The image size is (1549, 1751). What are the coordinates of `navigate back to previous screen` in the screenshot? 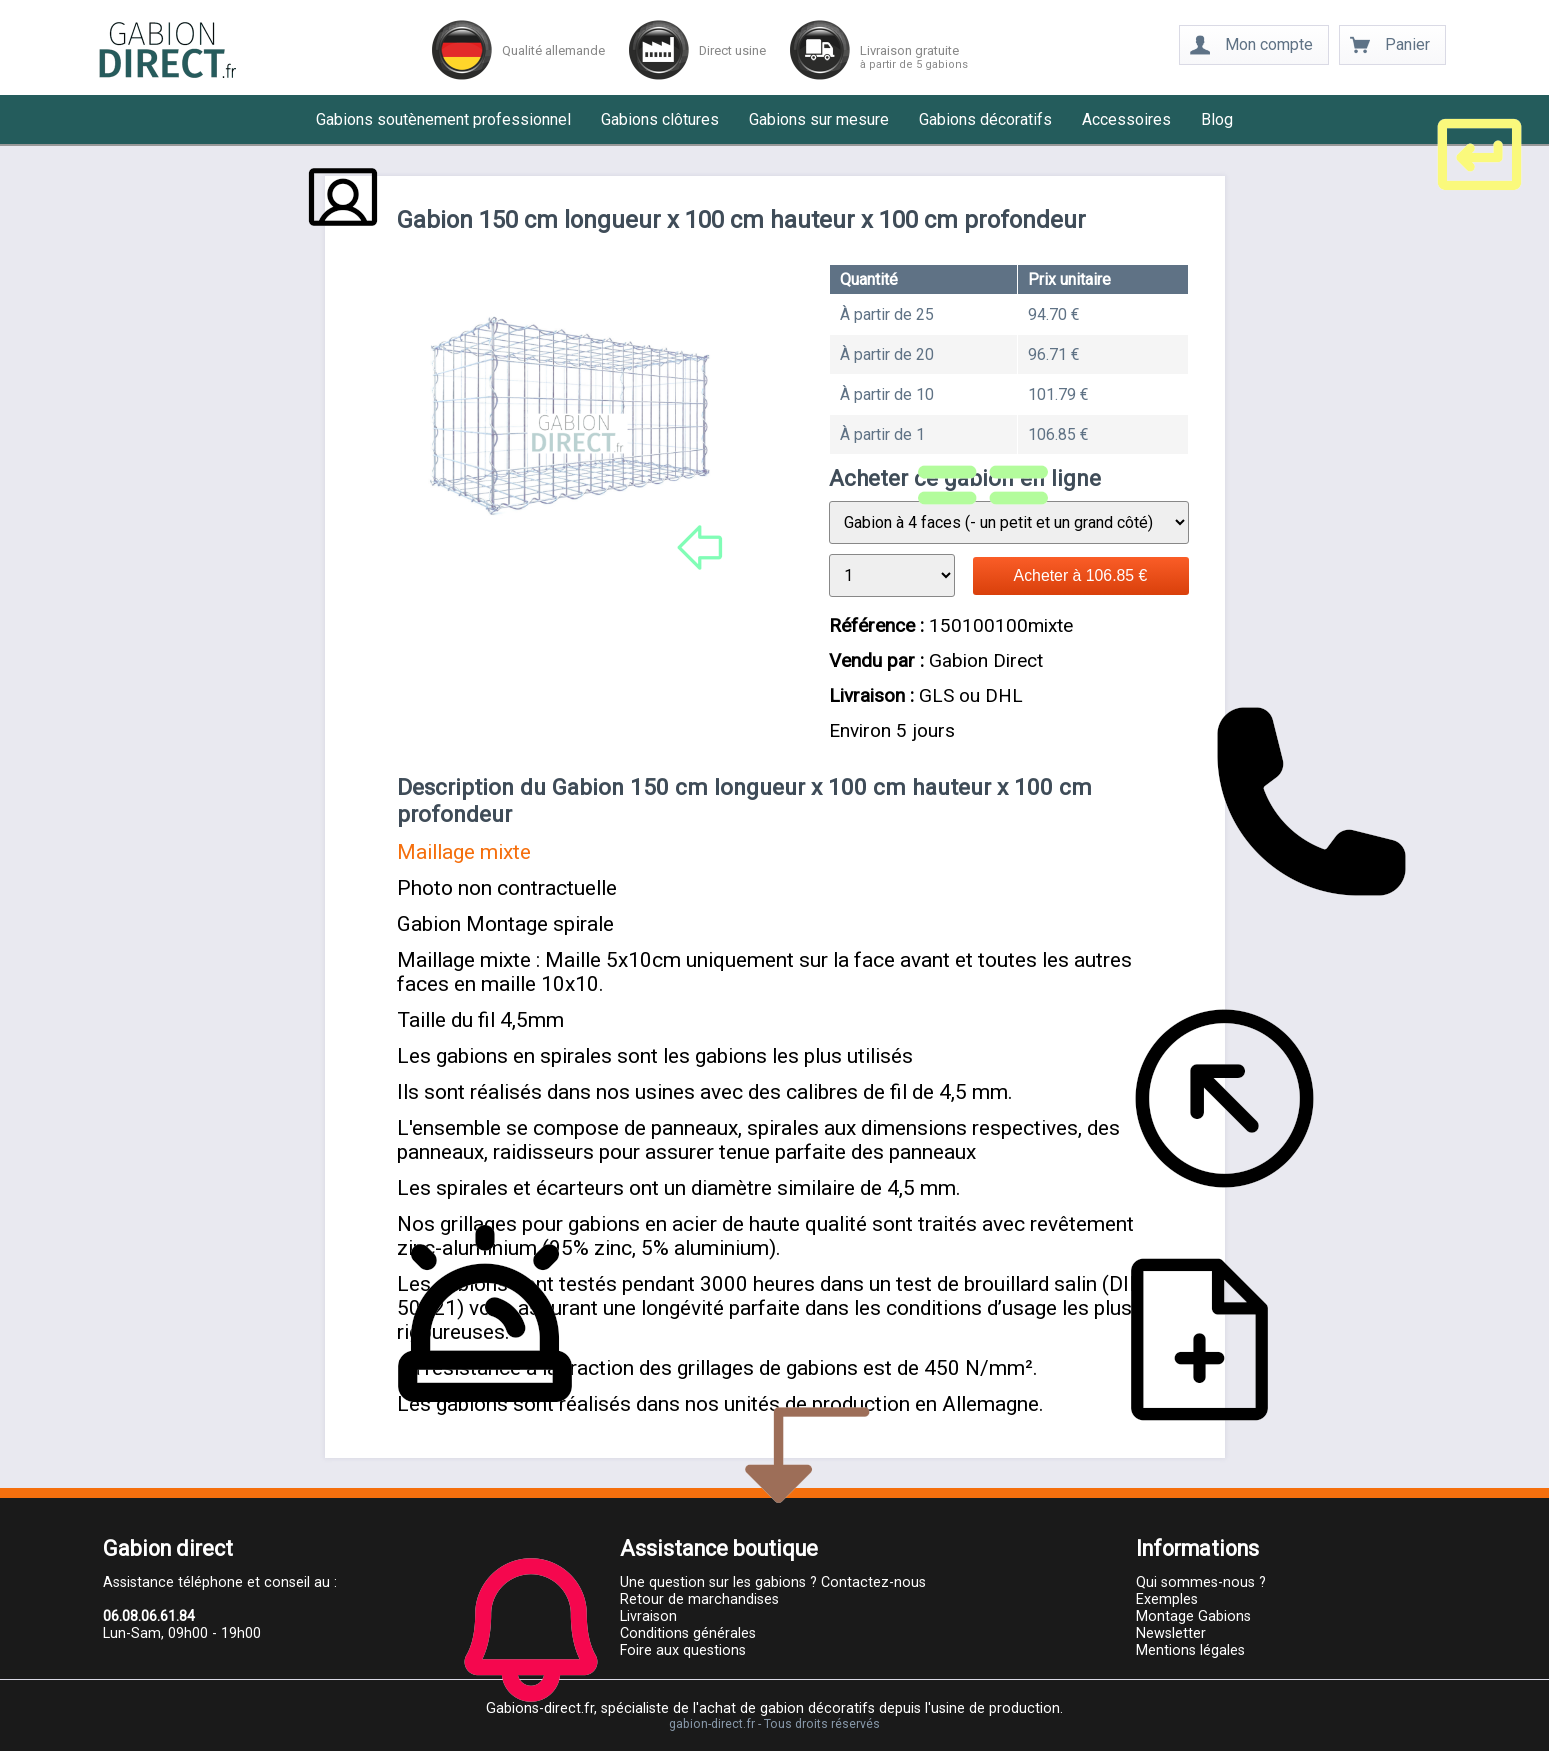 It's located at (1224, 1098).